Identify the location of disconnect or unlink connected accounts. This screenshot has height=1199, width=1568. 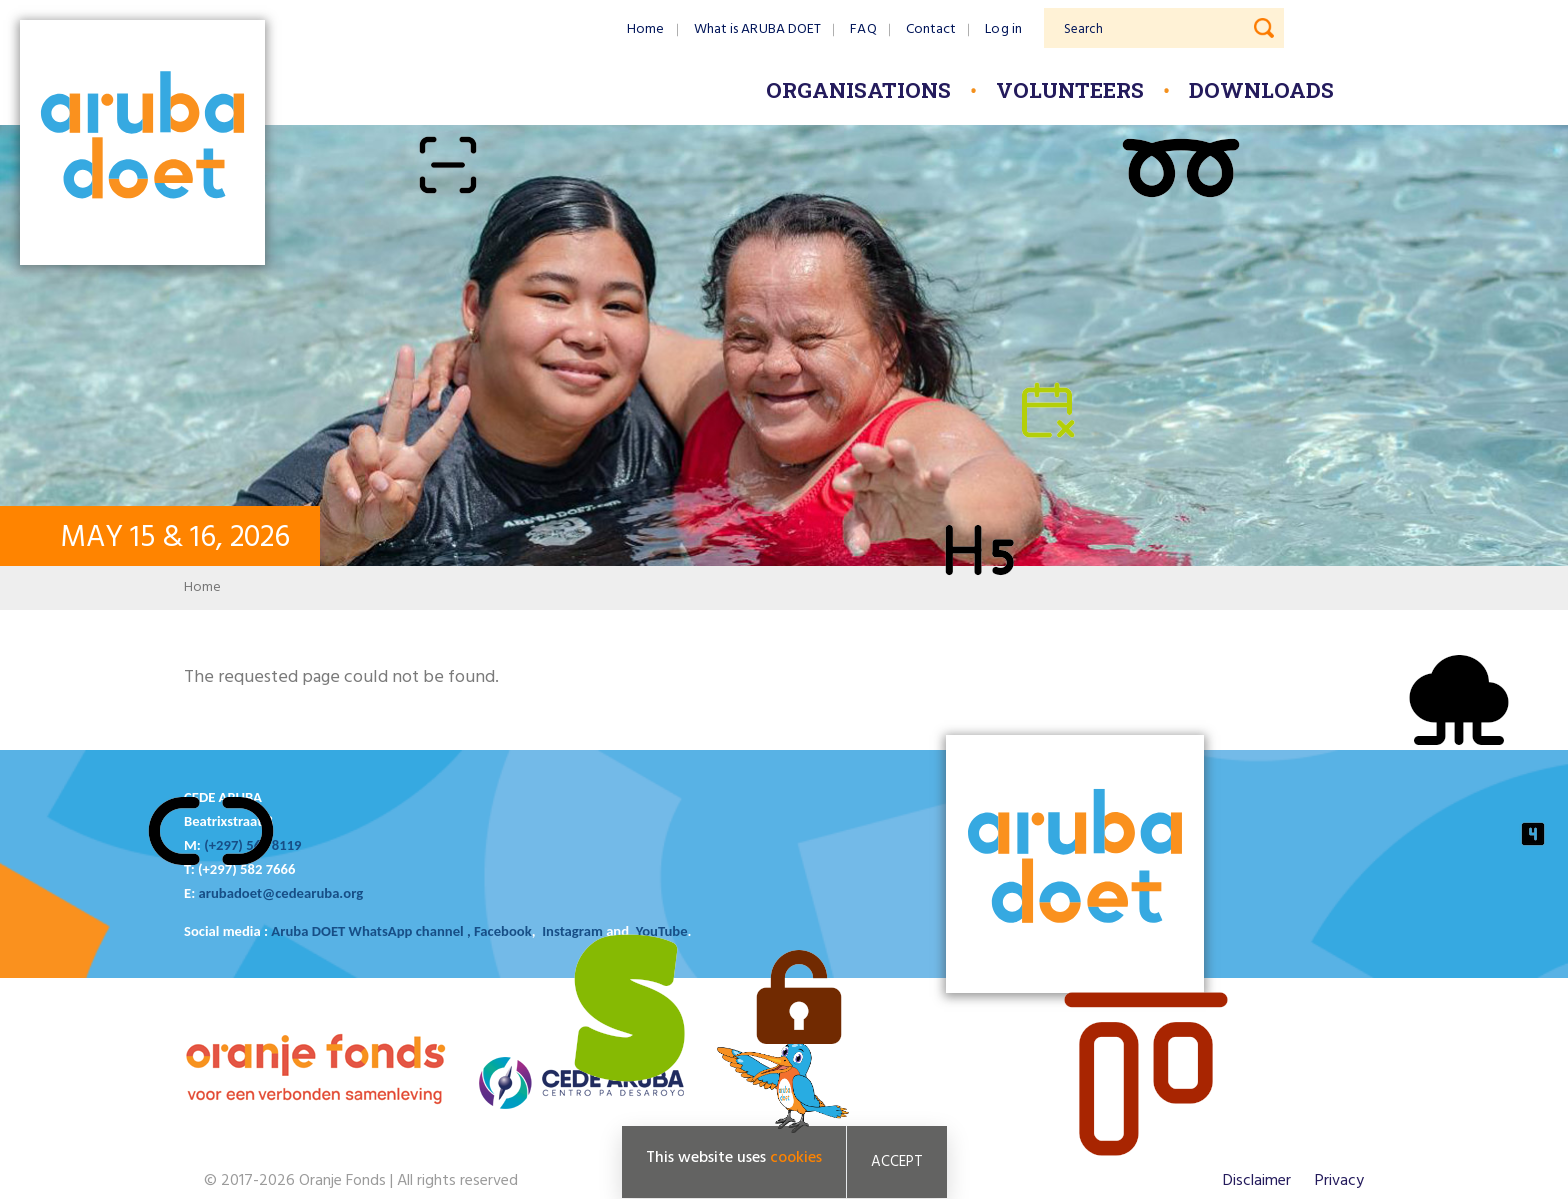
(211, 831).